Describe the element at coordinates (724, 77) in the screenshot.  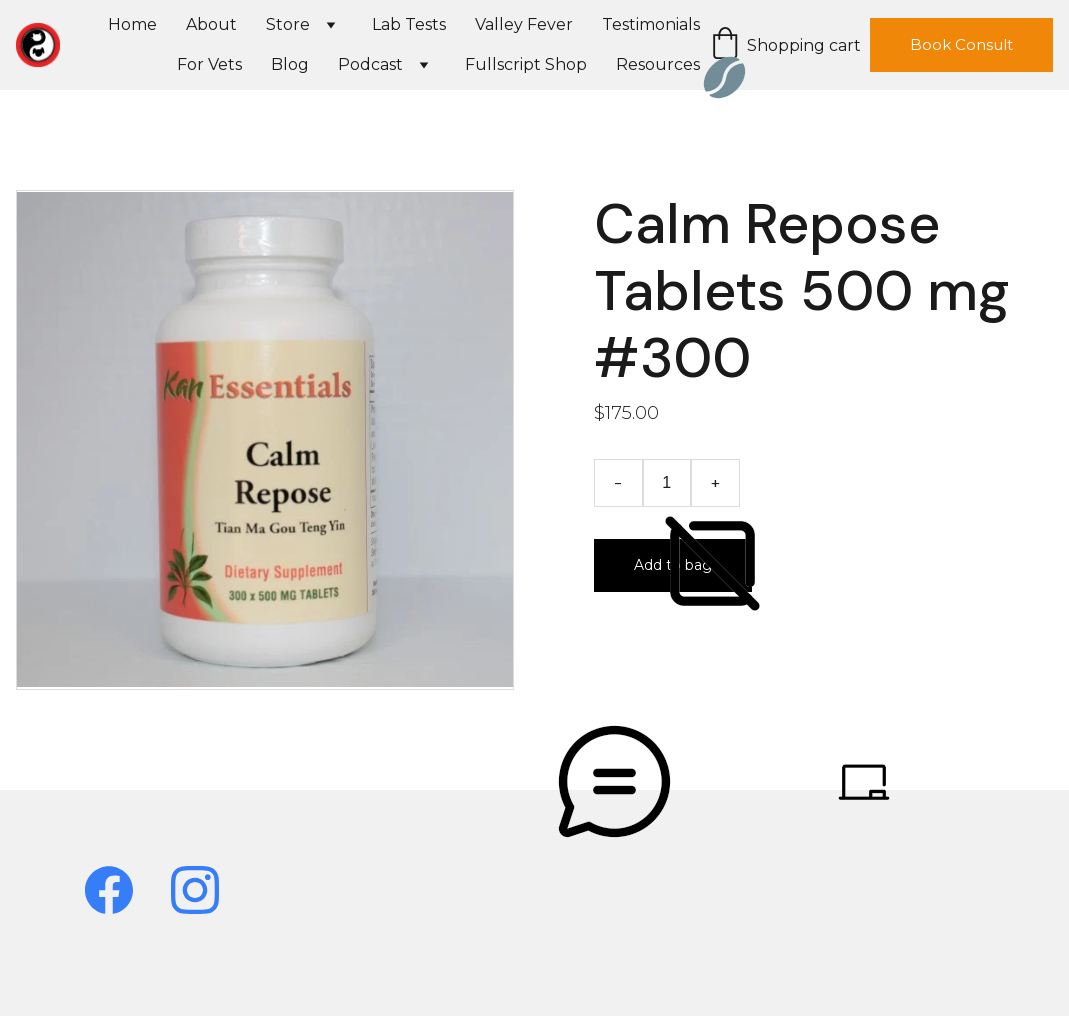
I see `browse coffee shops or cafés nearby` at that location.